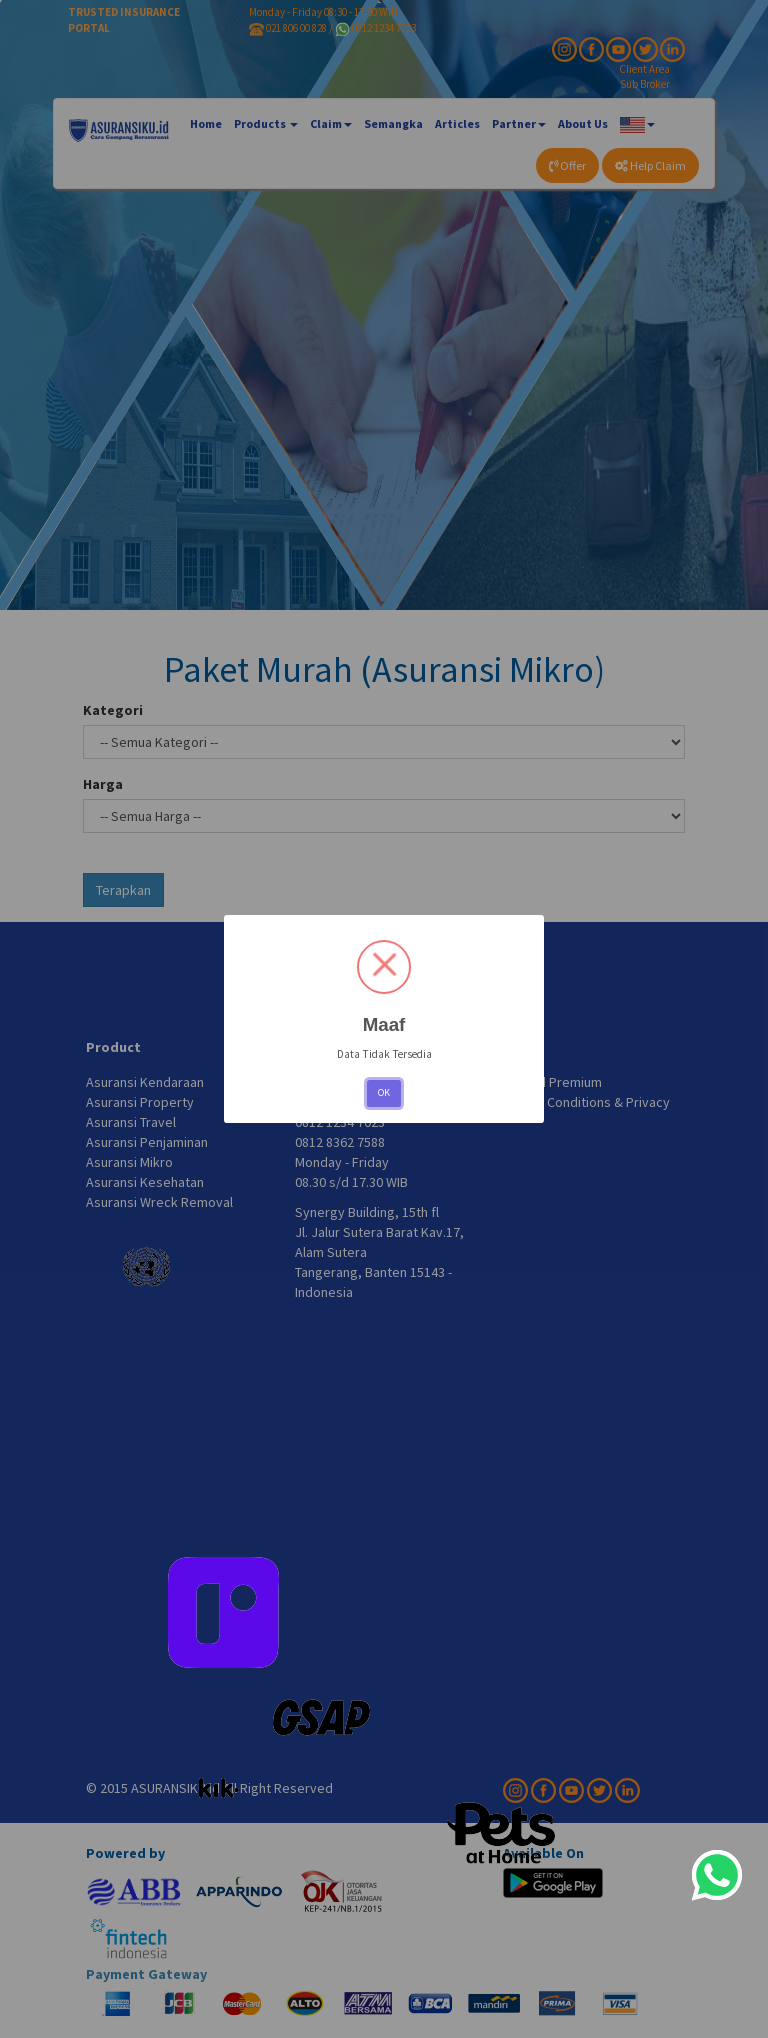 This screenshot has height=2038, width=768. Describe the element at coordinates (146, 1267) in the screenshot. I see `united nations official logo` at that location.